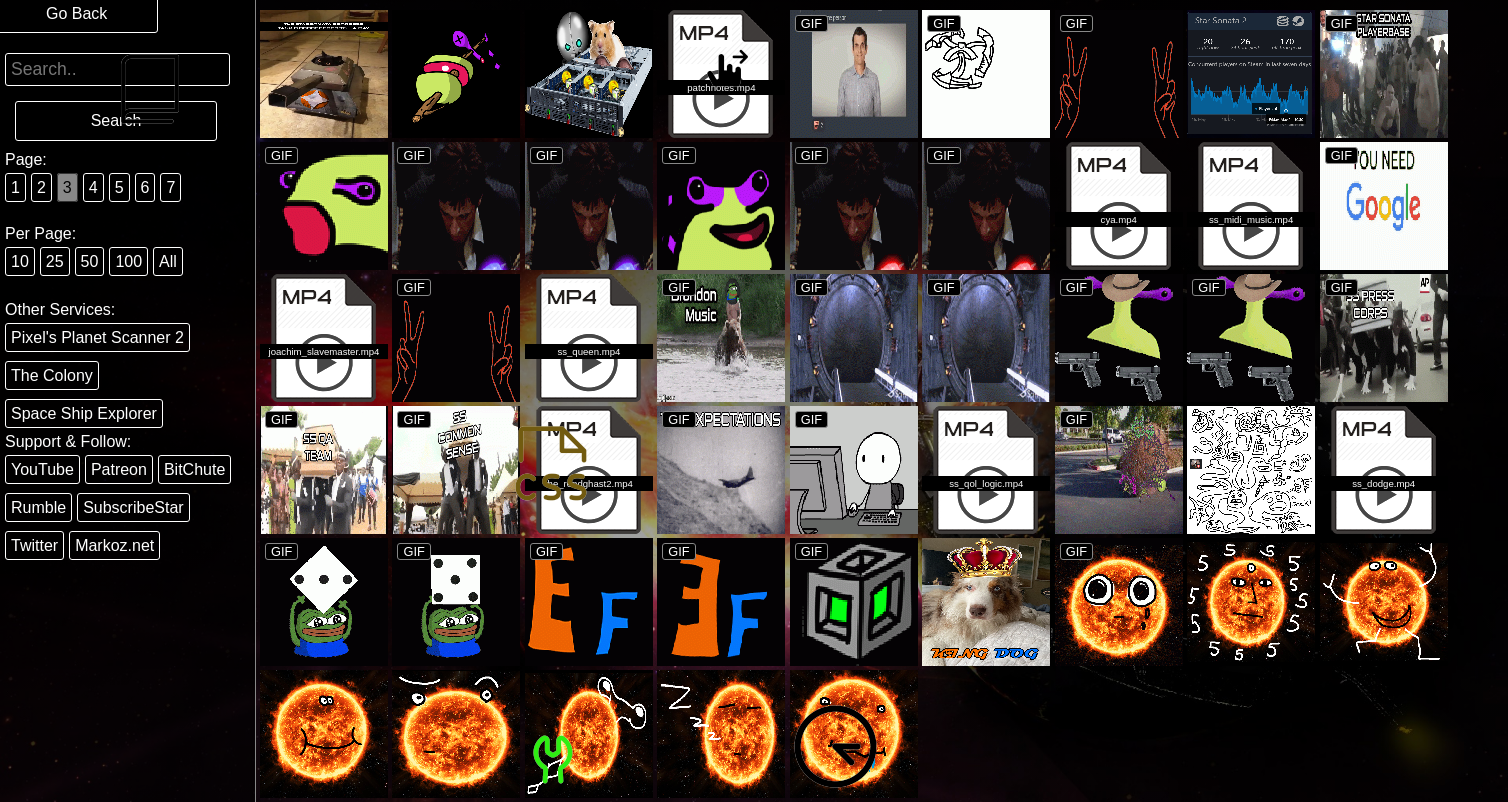 The height and width of the screenshot is (802, 1508). I want to click on access settings or configuration options, so click(553, 759).